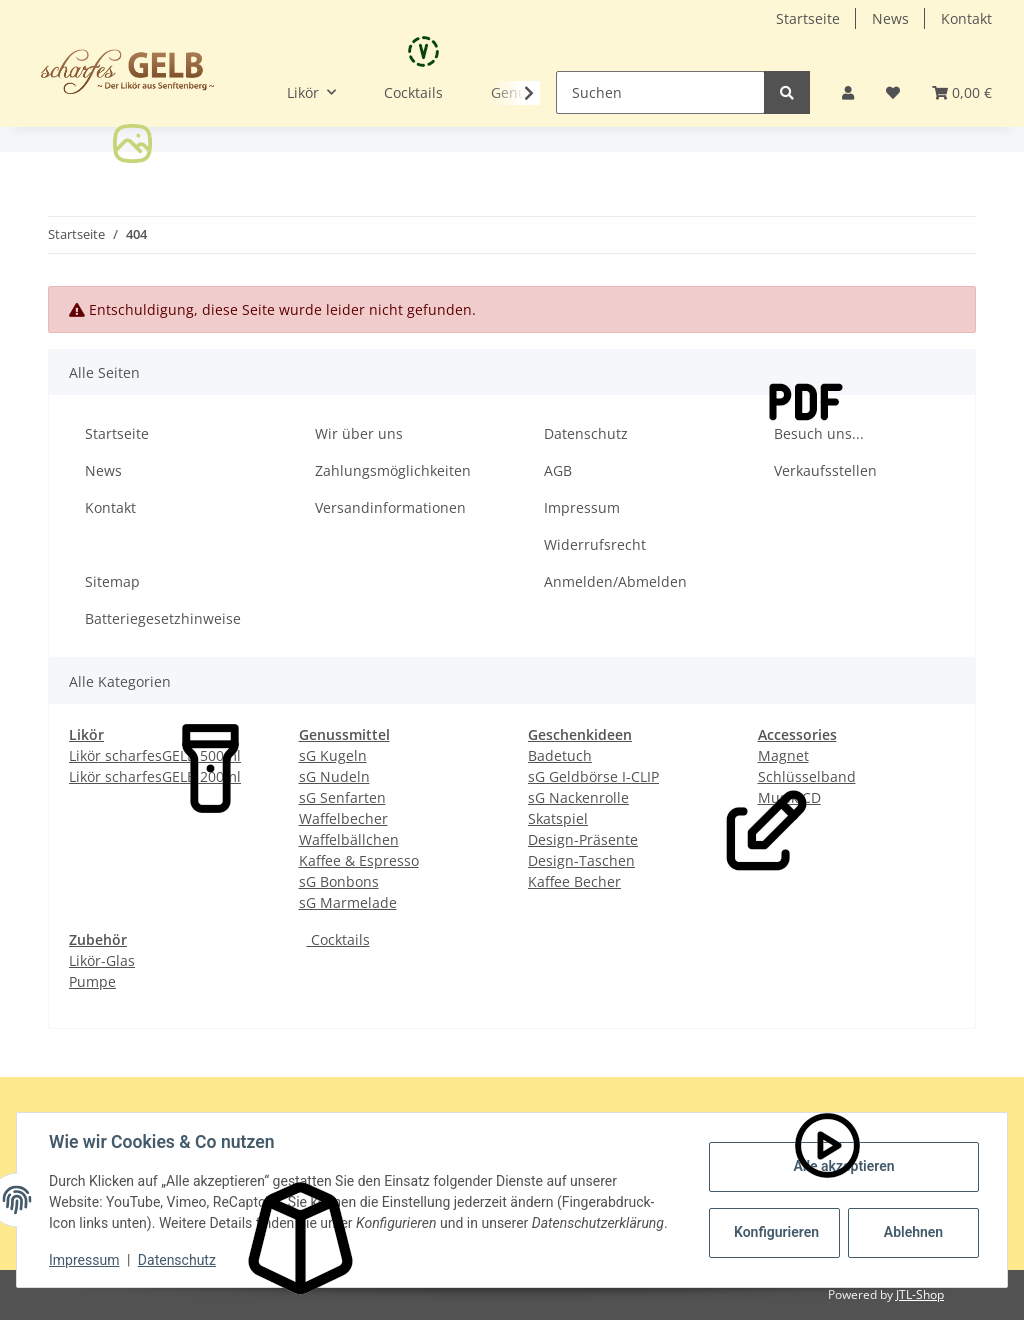  Describe the element at coordinates (132, 143) in the screenshot. I see `view photo gallery` at that location.